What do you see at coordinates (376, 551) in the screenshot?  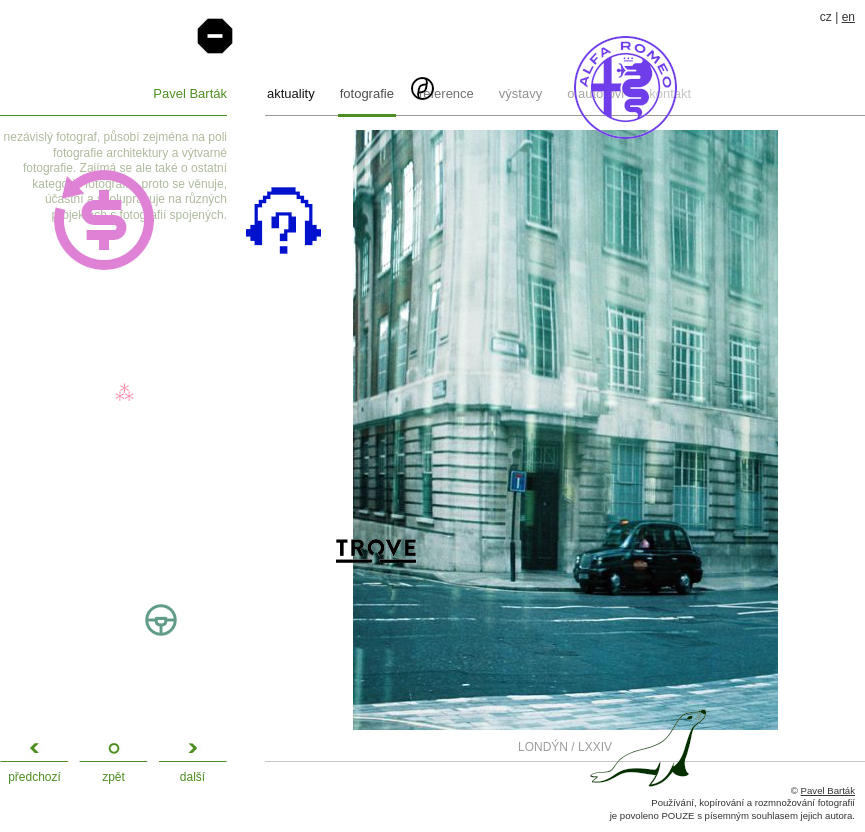 I see `trove app or service logo` at bounding box center [376, 551].